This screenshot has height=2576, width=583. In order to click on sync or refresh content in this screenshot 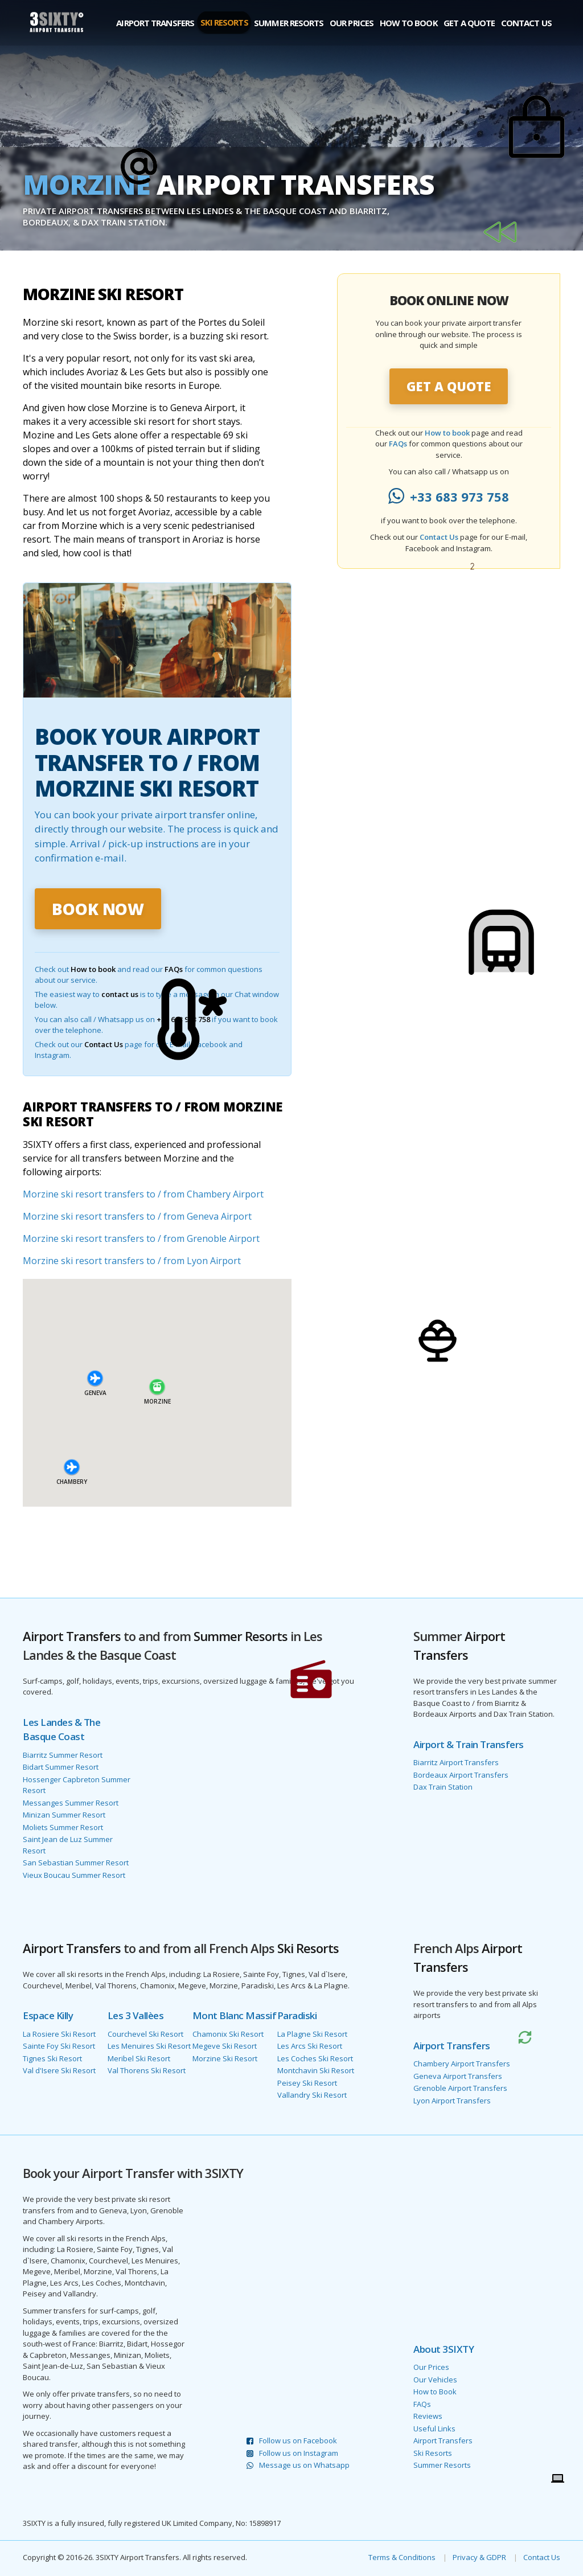, I will do `click(525, 2037)`.